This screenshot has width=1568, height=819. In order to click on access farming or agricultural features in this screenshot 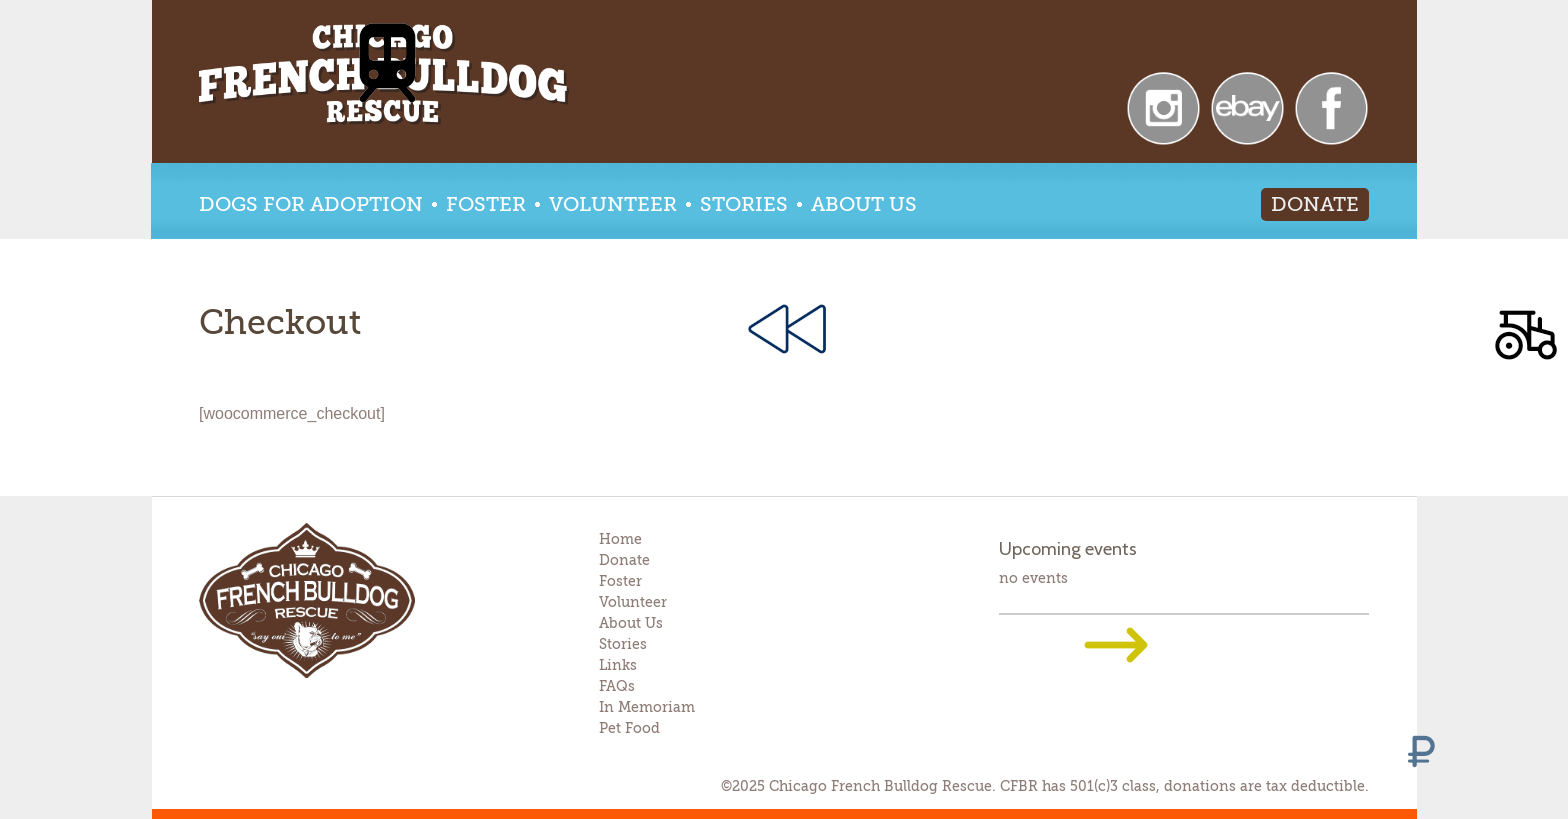, I will do `click(1525, 334)`.